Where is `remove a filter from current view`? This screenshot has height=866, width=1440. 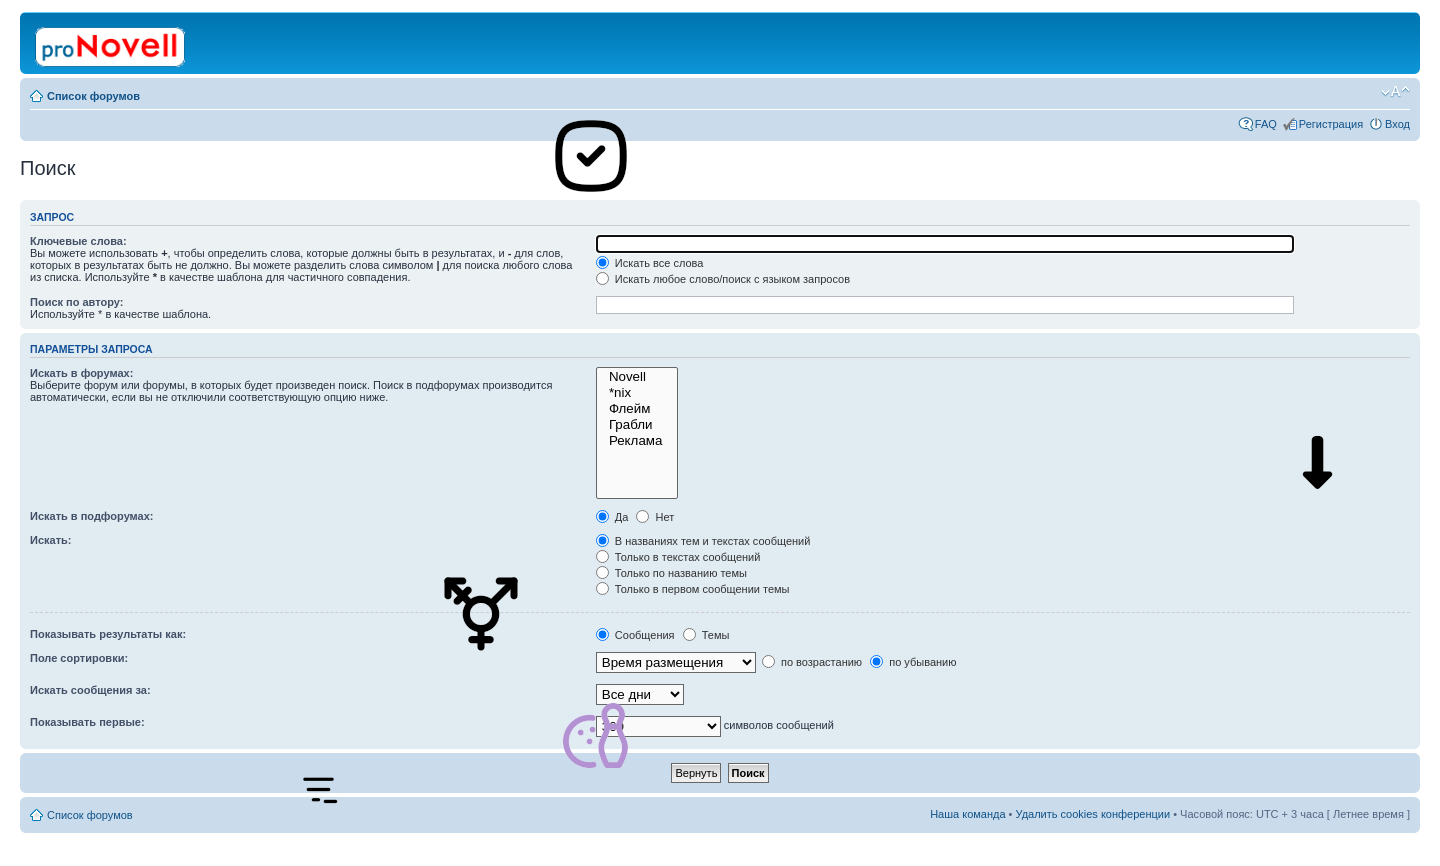 remove a filter from current view is located at coordinates (318, 789).